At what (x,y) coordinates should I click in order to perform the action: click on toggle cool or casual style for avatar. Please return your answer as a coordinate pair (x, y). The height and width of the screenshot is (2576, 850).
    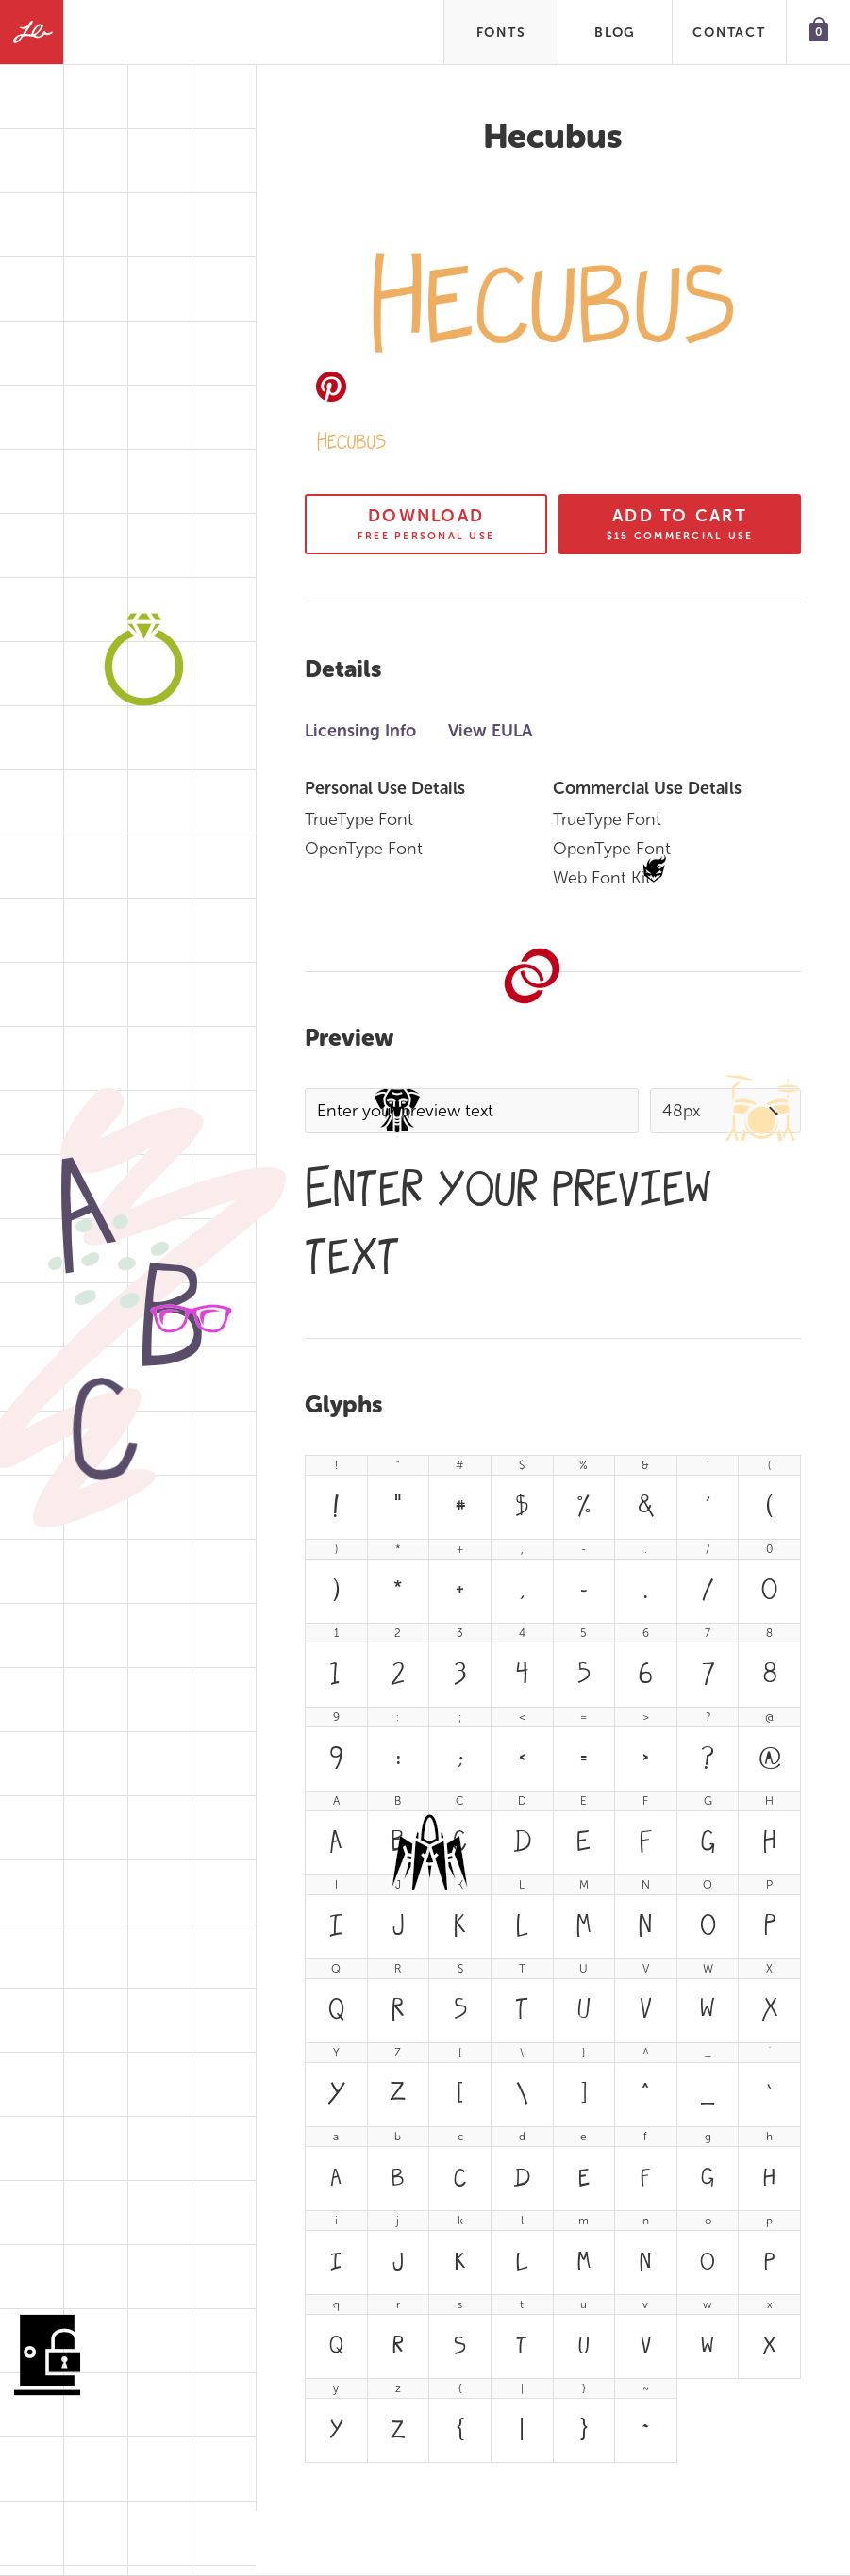
    Looking at the image, I should click on (191, 1318).